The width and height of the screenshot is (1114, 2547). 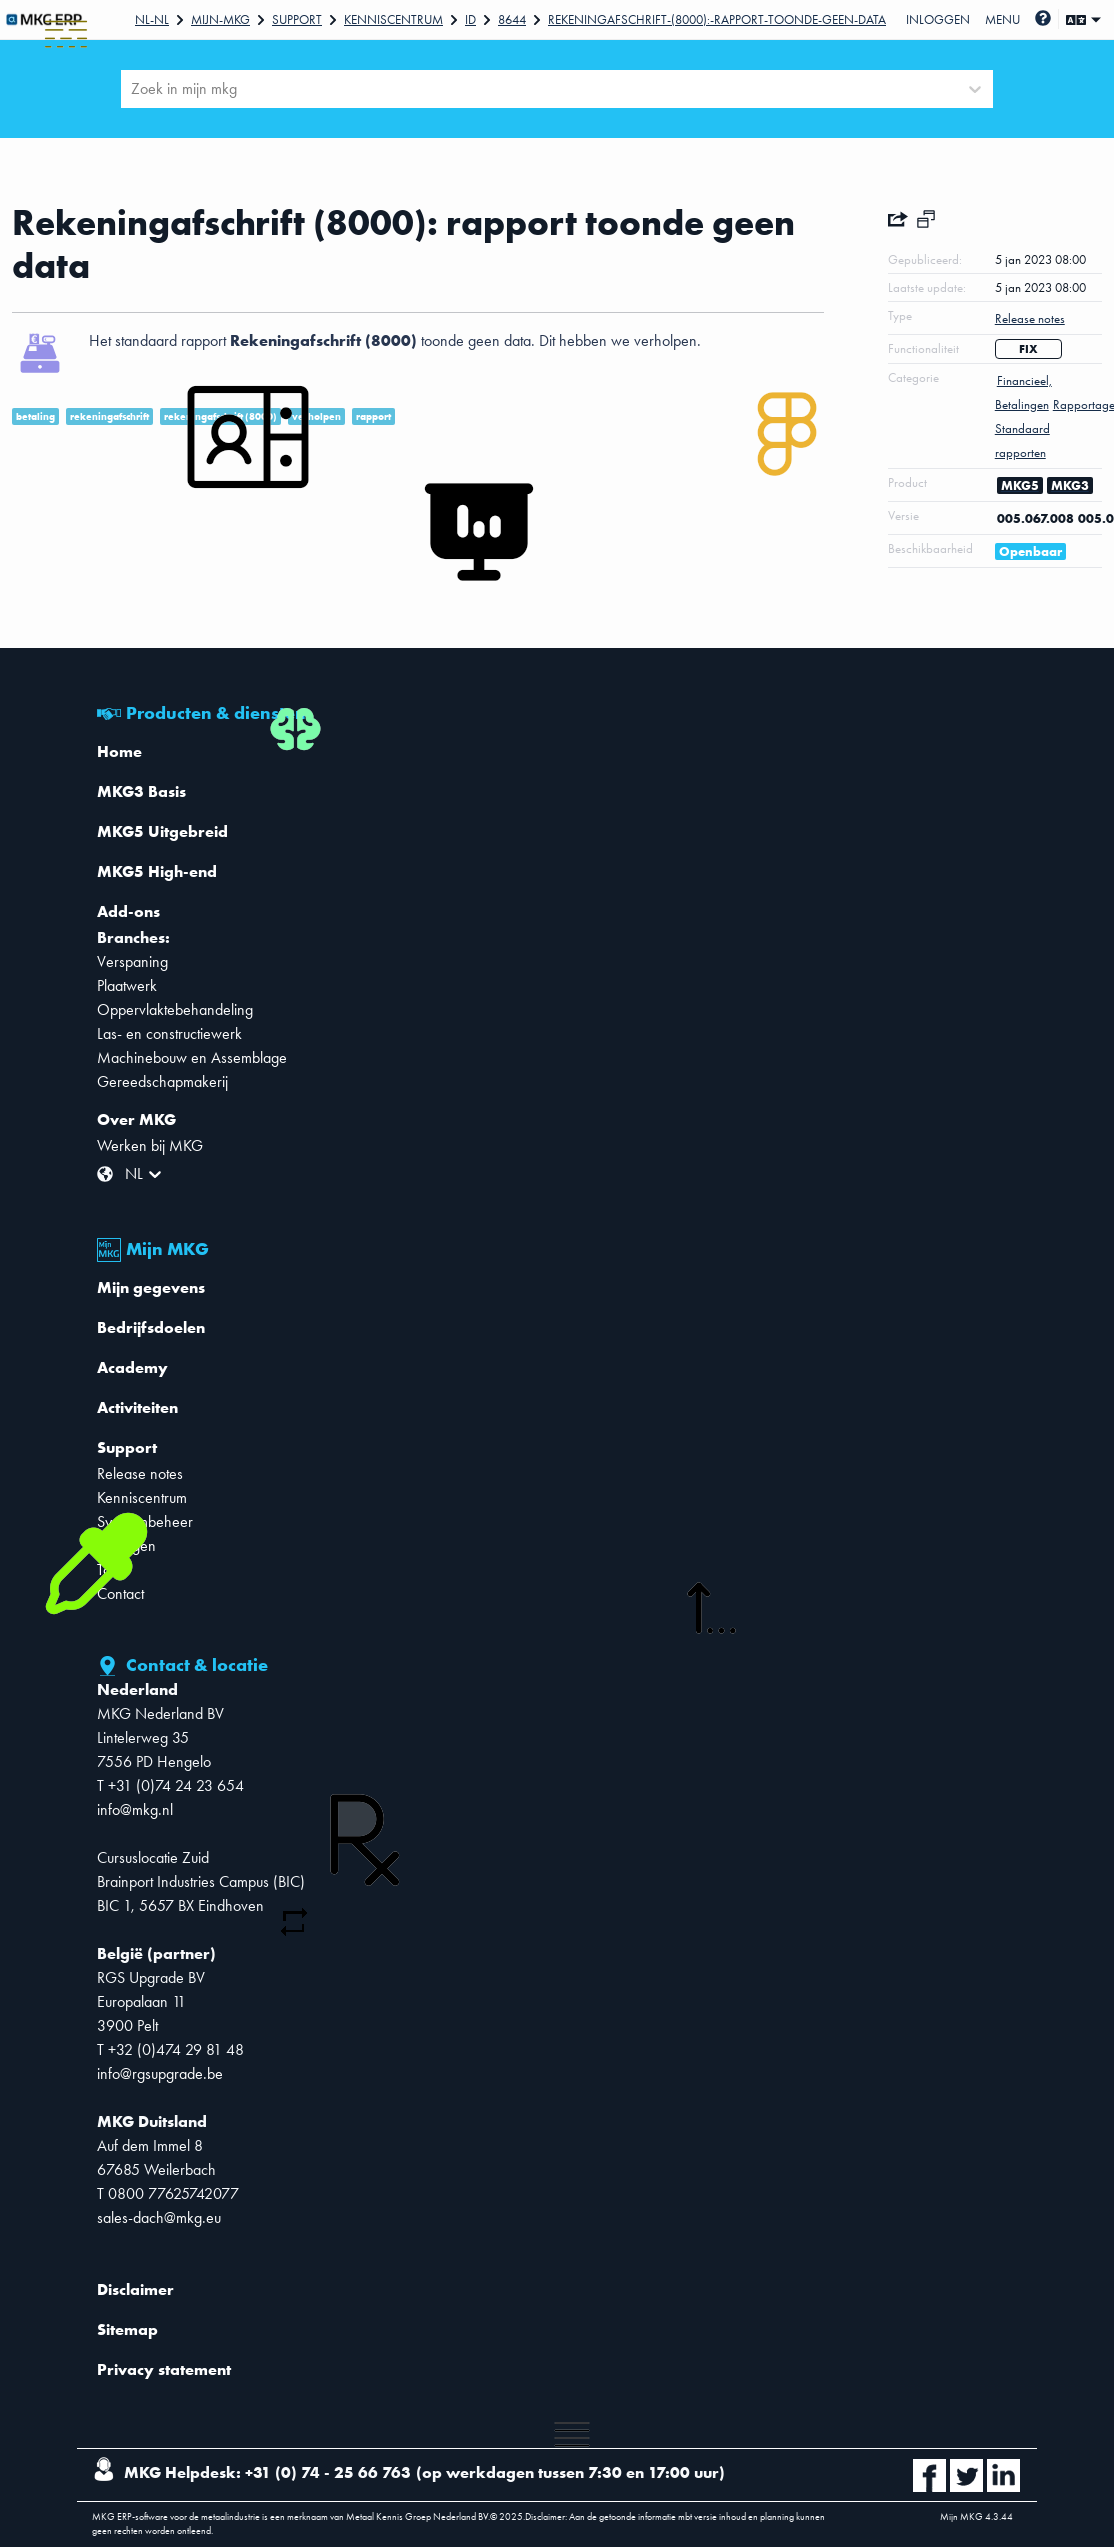 I want to click on start or join a video conference, so click(x=248, y=437).